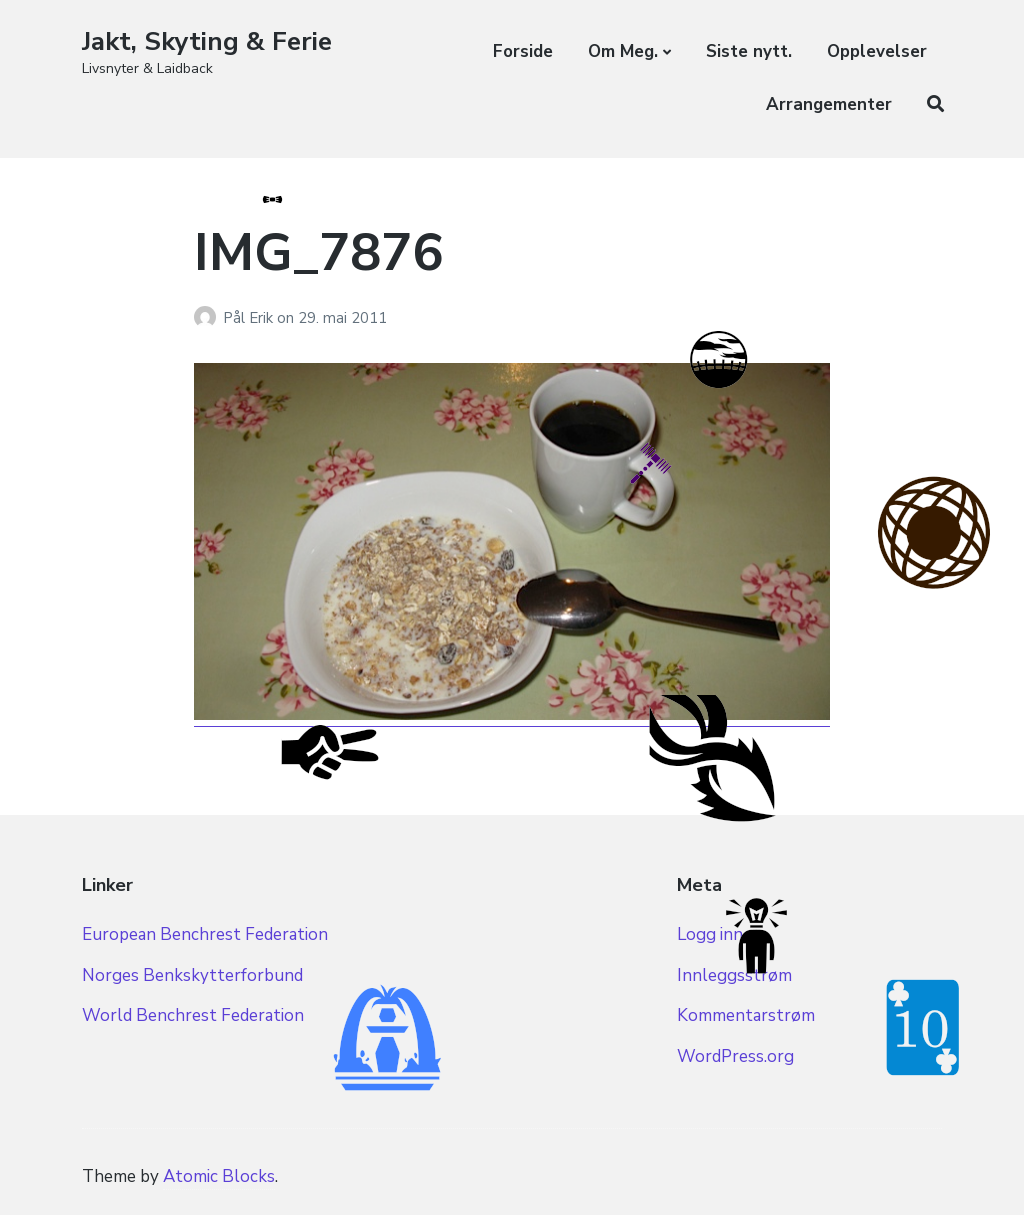 Image resolution: width=1024 pixels, height=1215 pixels. I want to click on access farm or agricultural settings, so click(718, 359).